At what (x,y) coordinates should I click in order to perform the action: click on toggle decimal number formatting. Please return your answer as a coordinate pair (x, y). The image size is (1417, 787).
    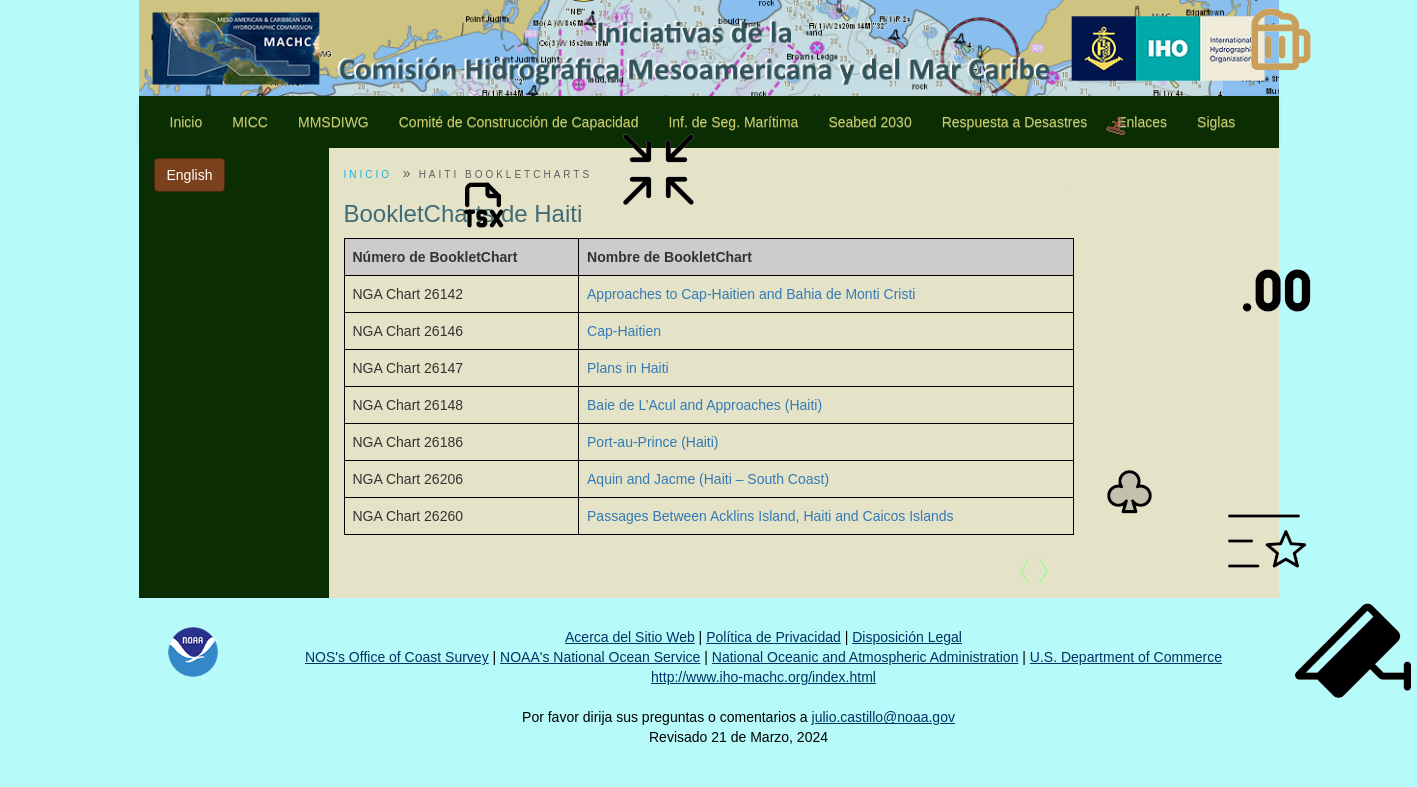
    Looking at the image, I should click on (1276, 290).